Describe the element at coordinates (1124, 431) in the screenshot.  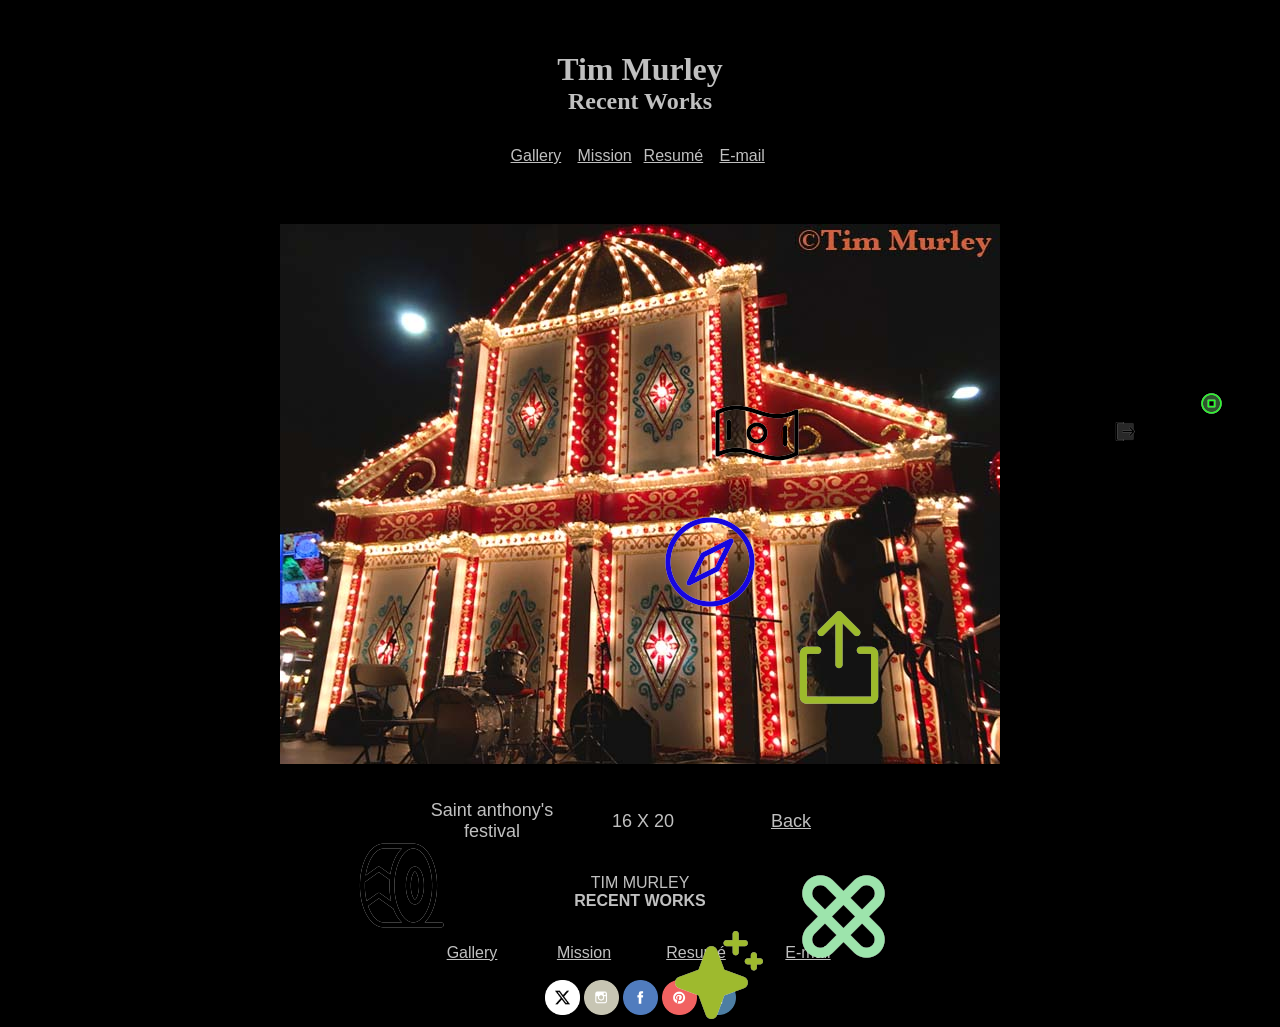
I see `log out of your account` at that location.